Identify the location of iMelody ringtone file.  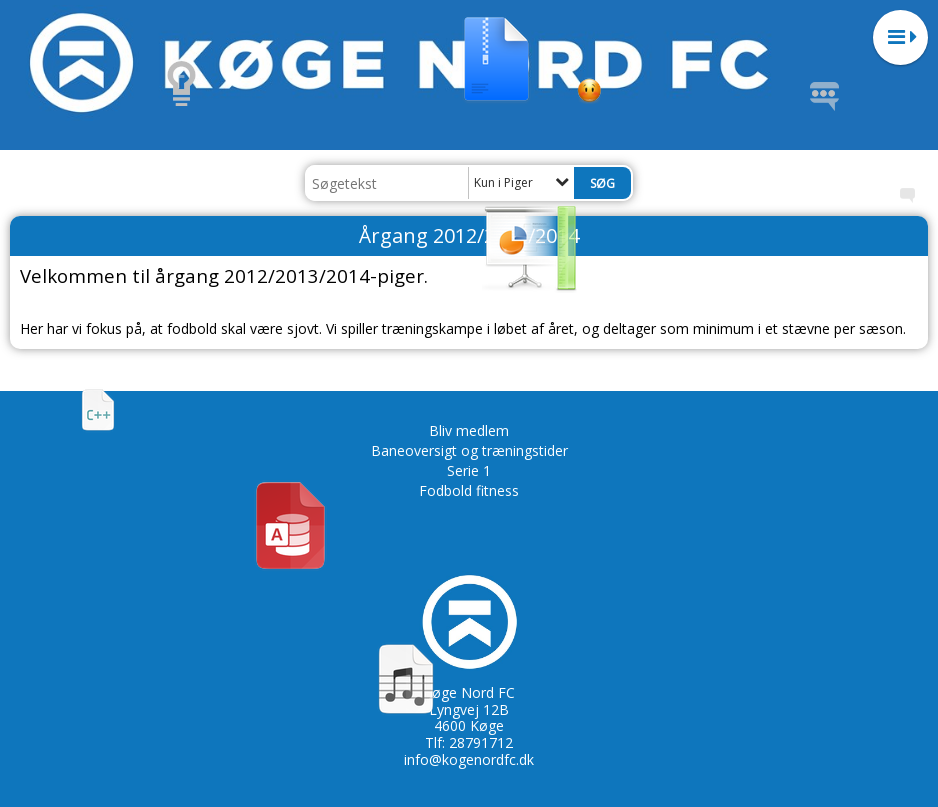
(406, 679).